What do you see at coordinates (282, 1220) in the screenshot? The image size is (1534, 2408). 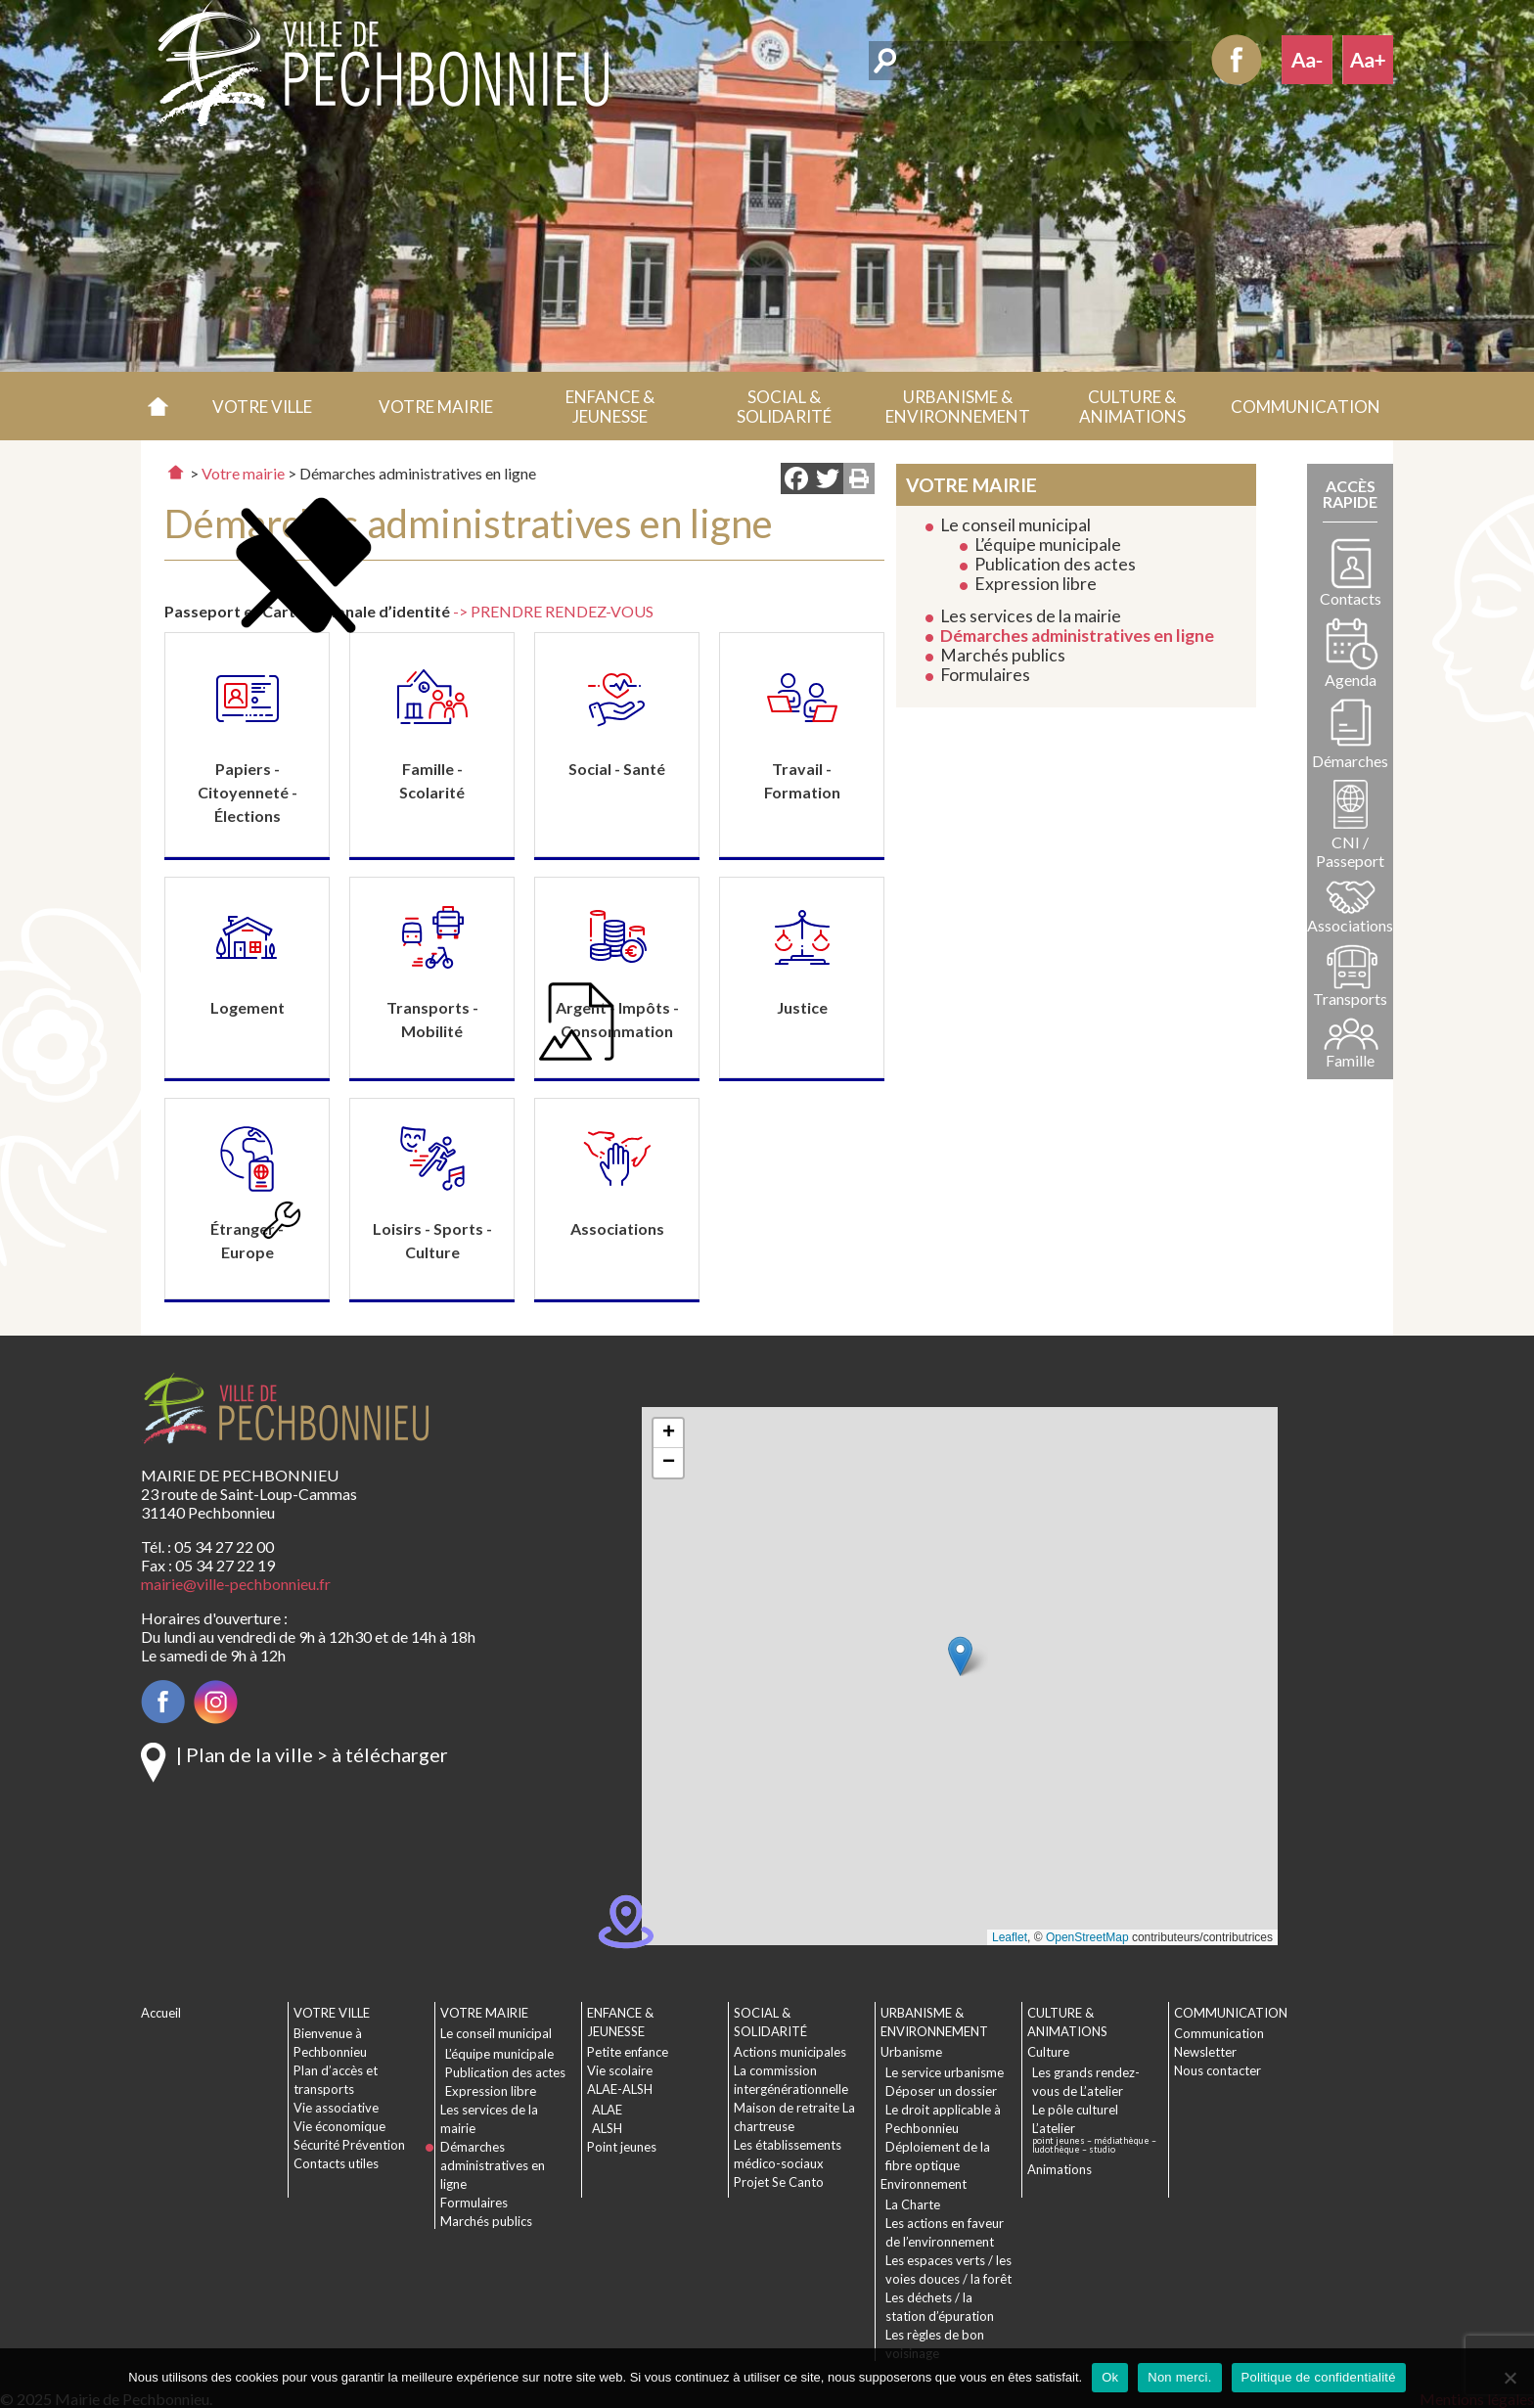 I see `access settings or preferences` at bounding box center [282, 1220].